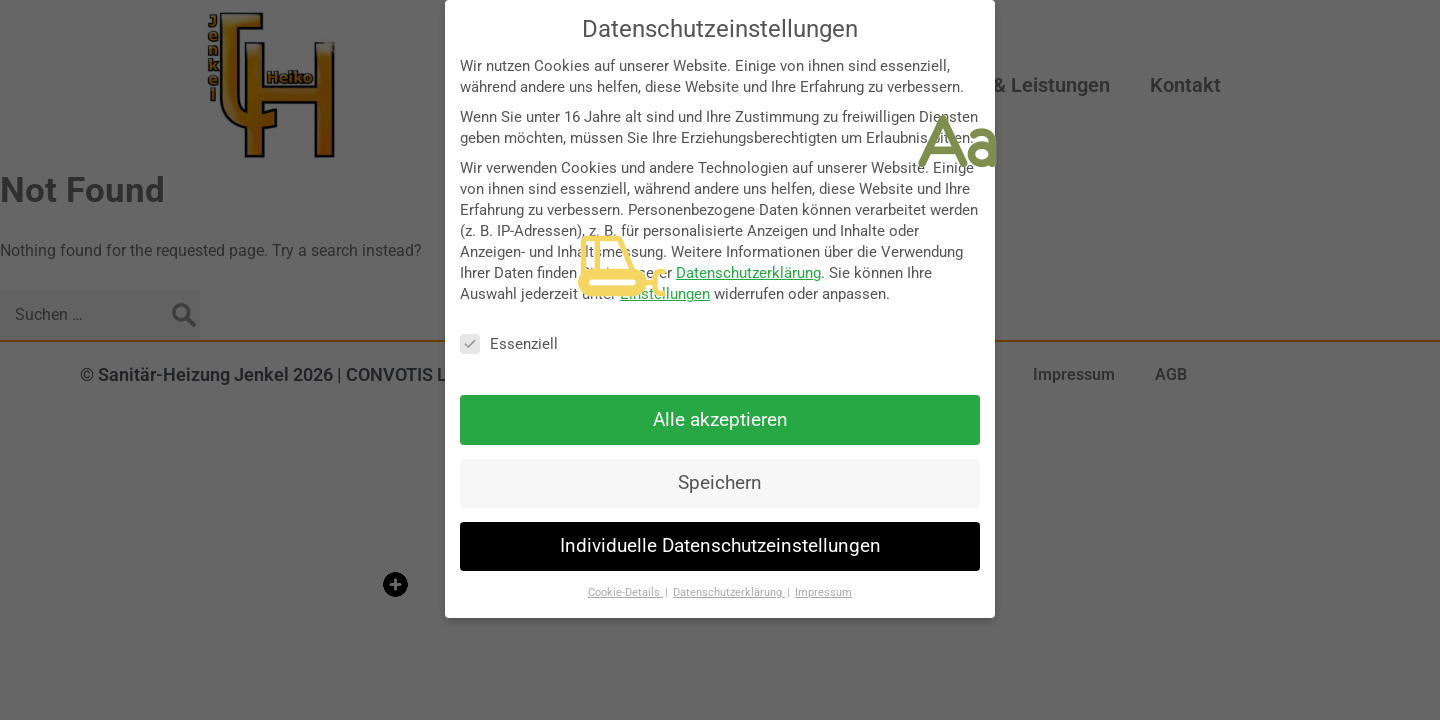 The height and width of the screenshot is (720, 1440). Describe the element at coordinates (395, 584) in the screenshot. I see `add a new item` at that location.